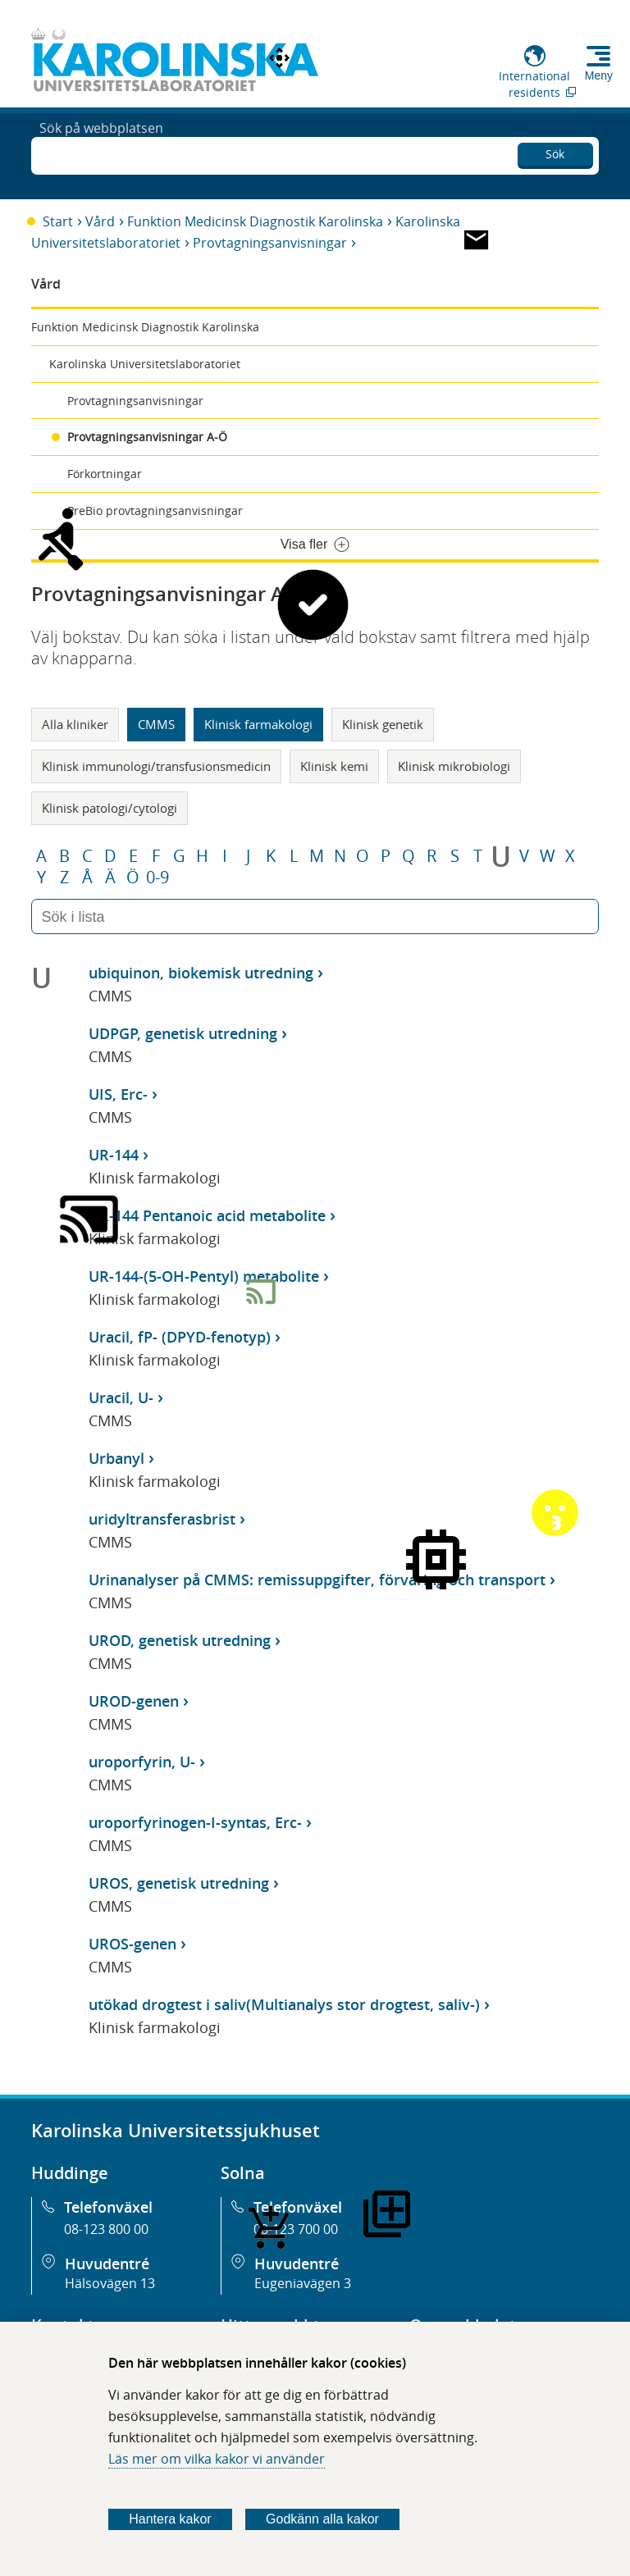 The width and height of the screenshot is (630, 2576). I want to click on view device memory or storage info, so click(436, 1559).